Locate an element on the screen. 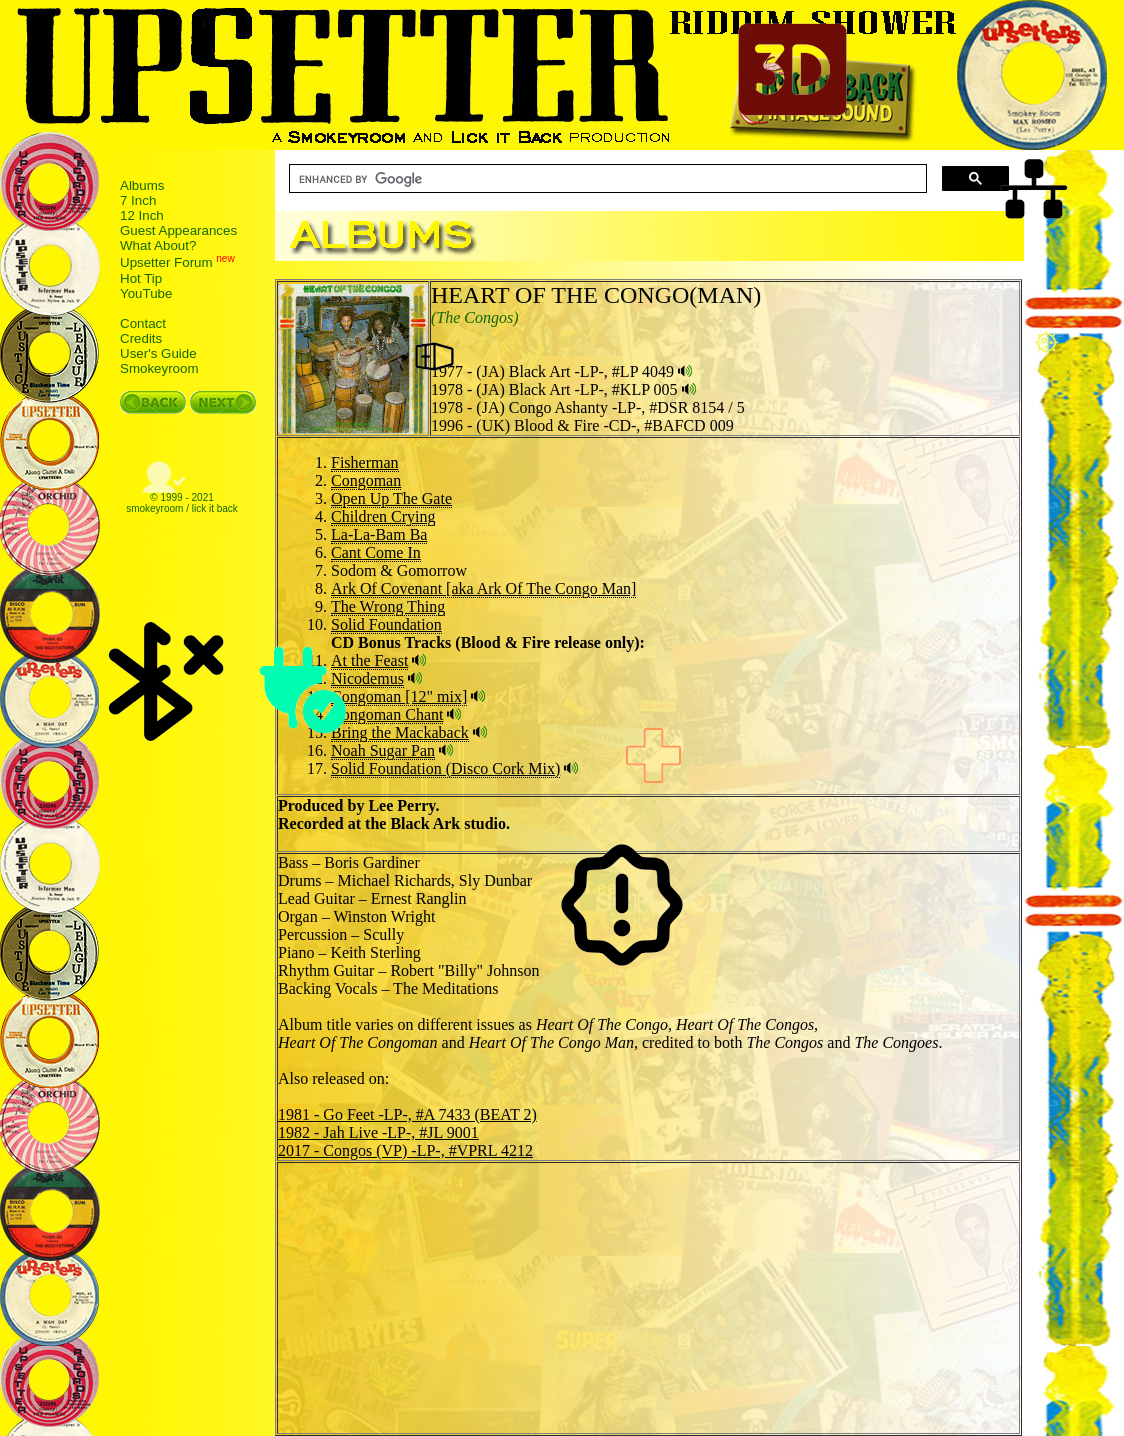 The width and height of the screenshot is (1124, 1436). user verified or approved is located at coordinates (162, 478).